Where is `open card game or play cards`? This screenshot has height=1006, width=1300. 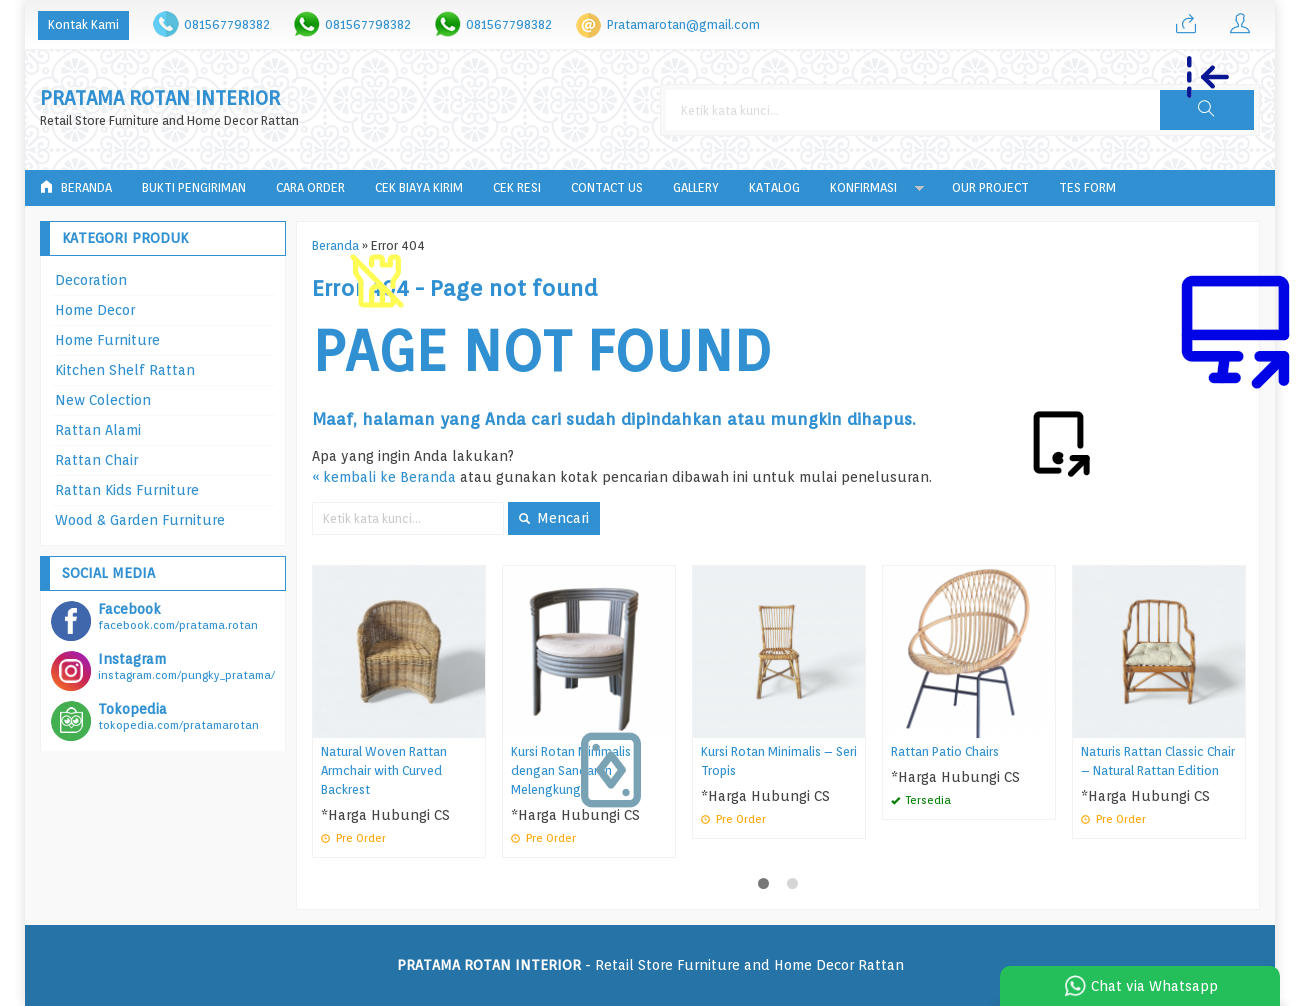 open card game or play cards is located at coordinates (611, 770).